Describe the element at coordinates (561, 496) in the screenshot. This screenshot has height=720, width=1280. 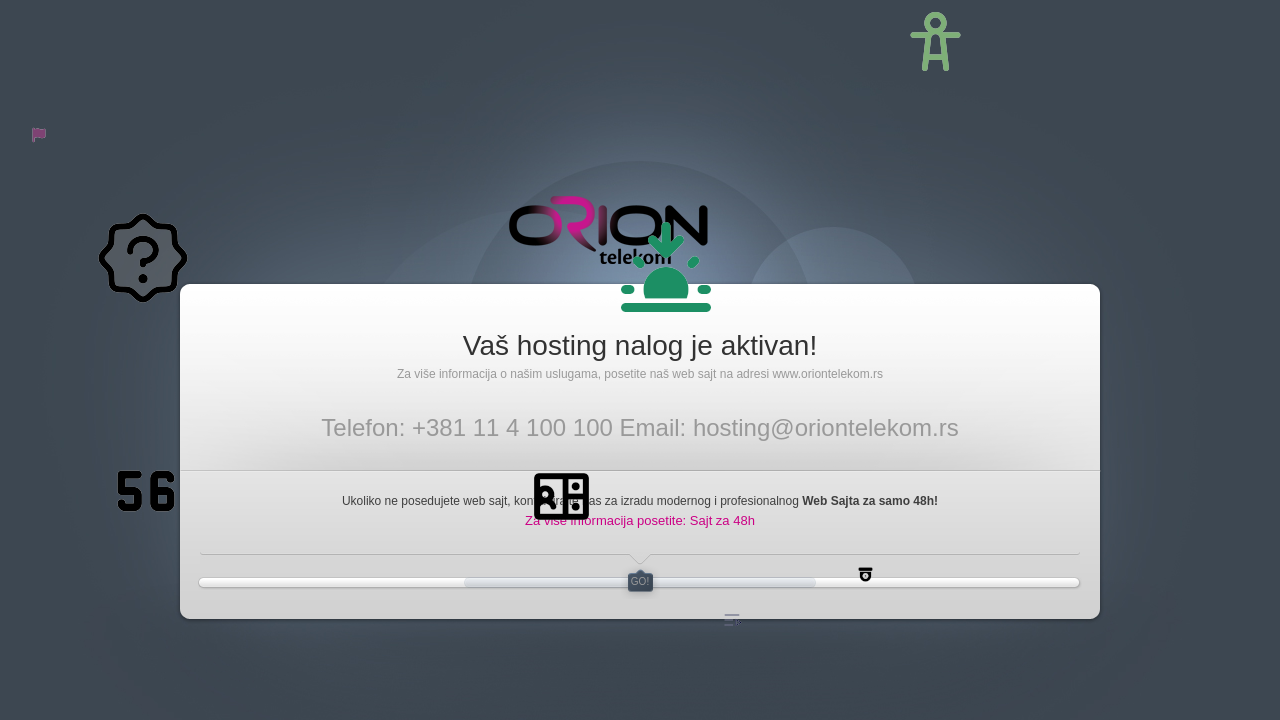
I see `start or join a video conference` at that location.